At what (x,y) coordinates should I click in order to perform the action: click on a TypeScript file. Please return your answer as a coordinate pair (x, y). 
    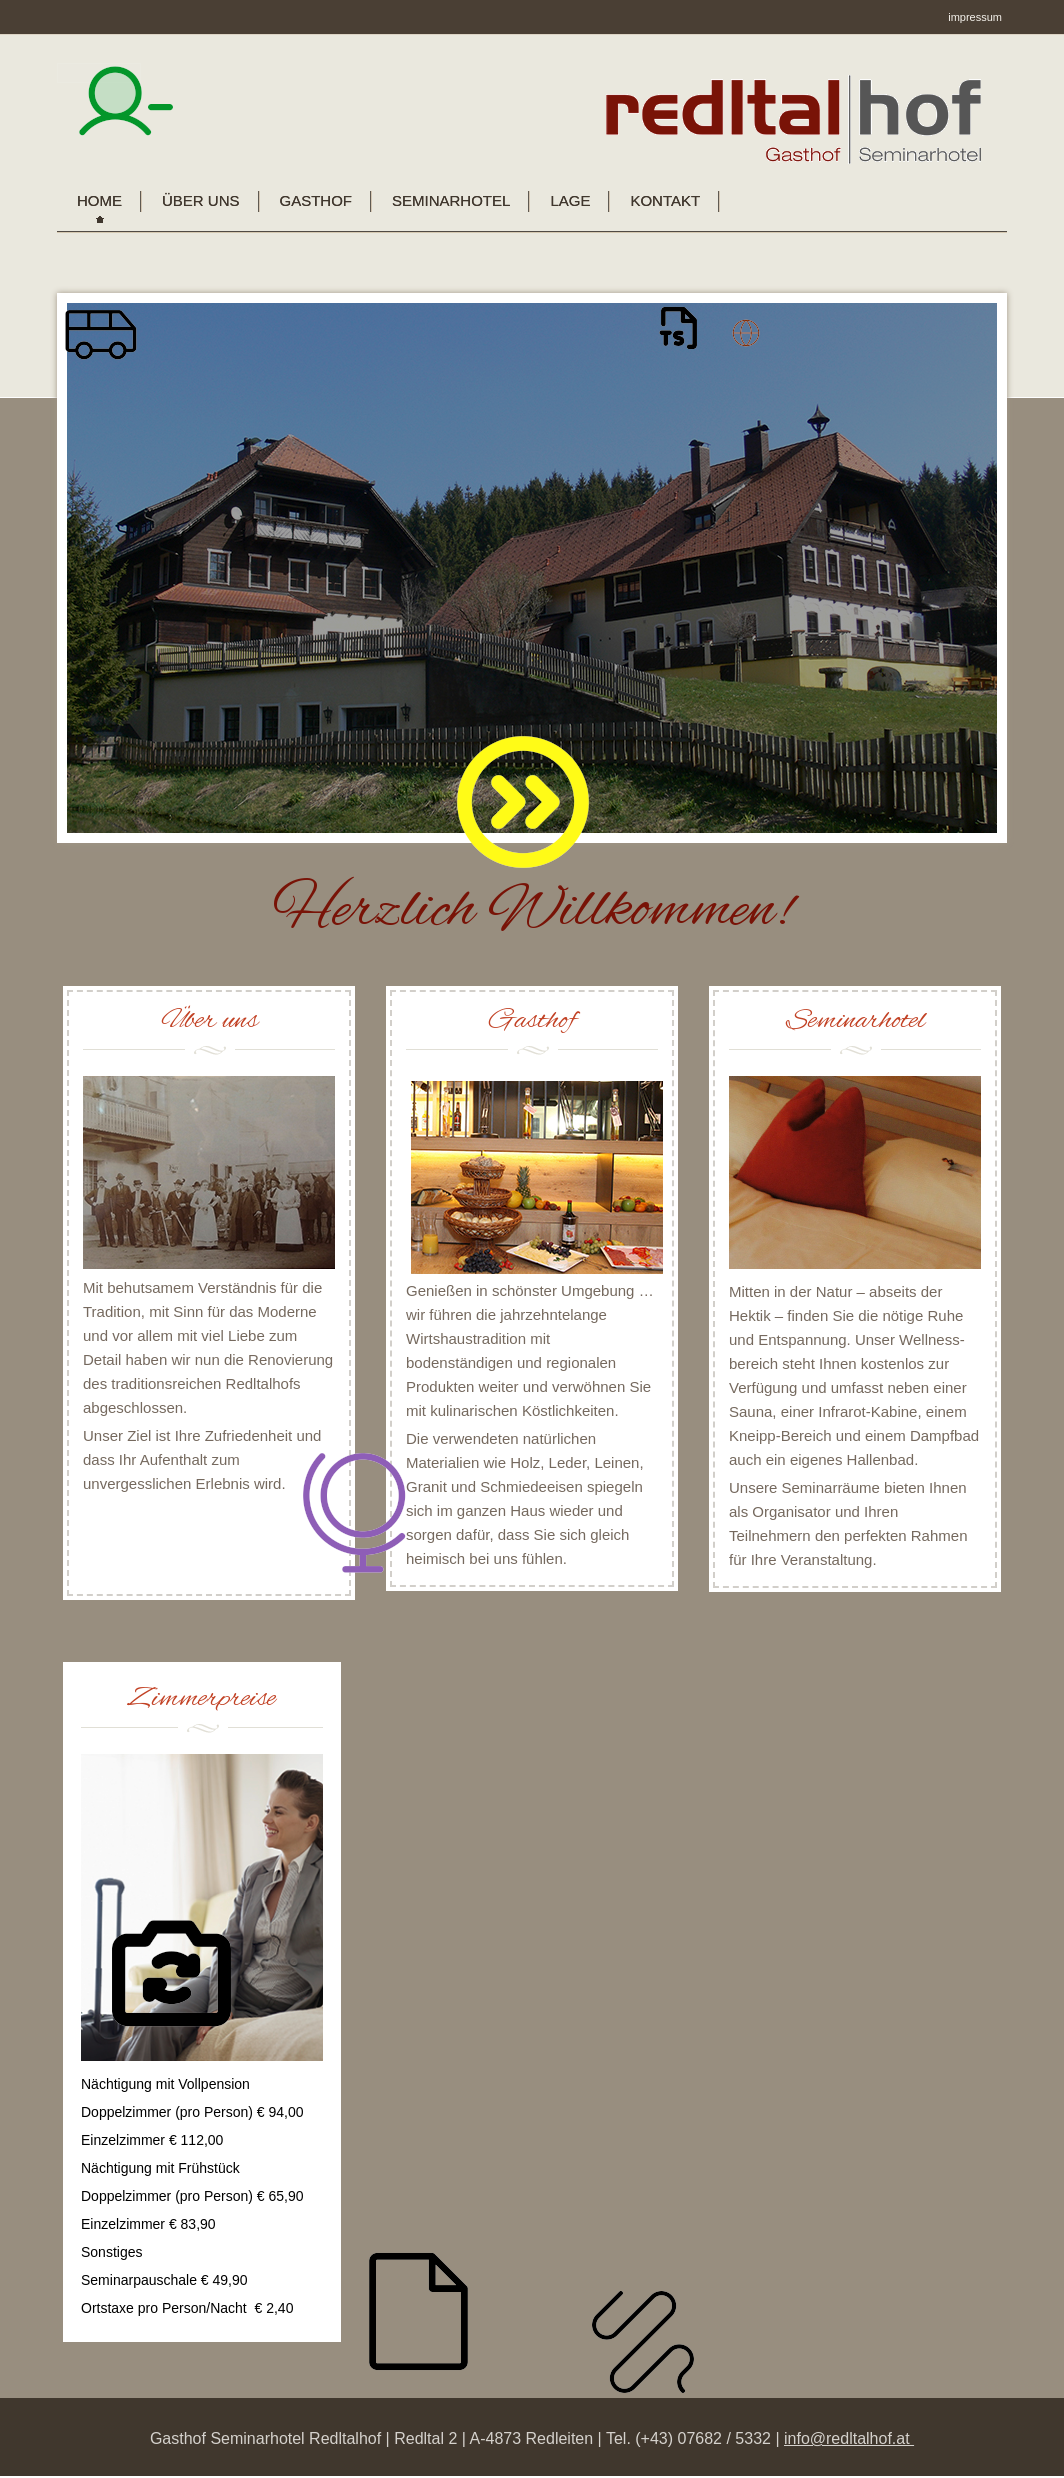
    Looking at the image, I should click on (679, 328).